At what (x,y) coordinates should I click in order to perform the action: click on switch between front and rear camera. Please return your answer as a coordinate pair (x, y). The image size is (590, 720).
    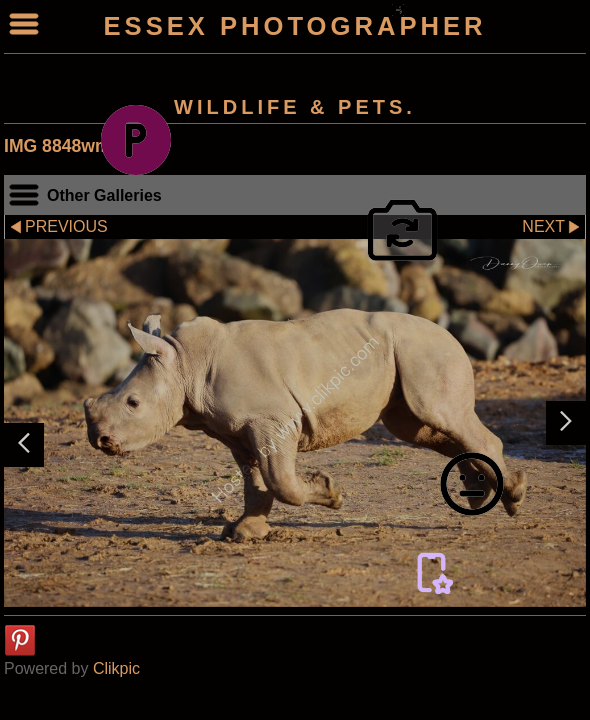
    Looking at the image, I should click on (402, 231).